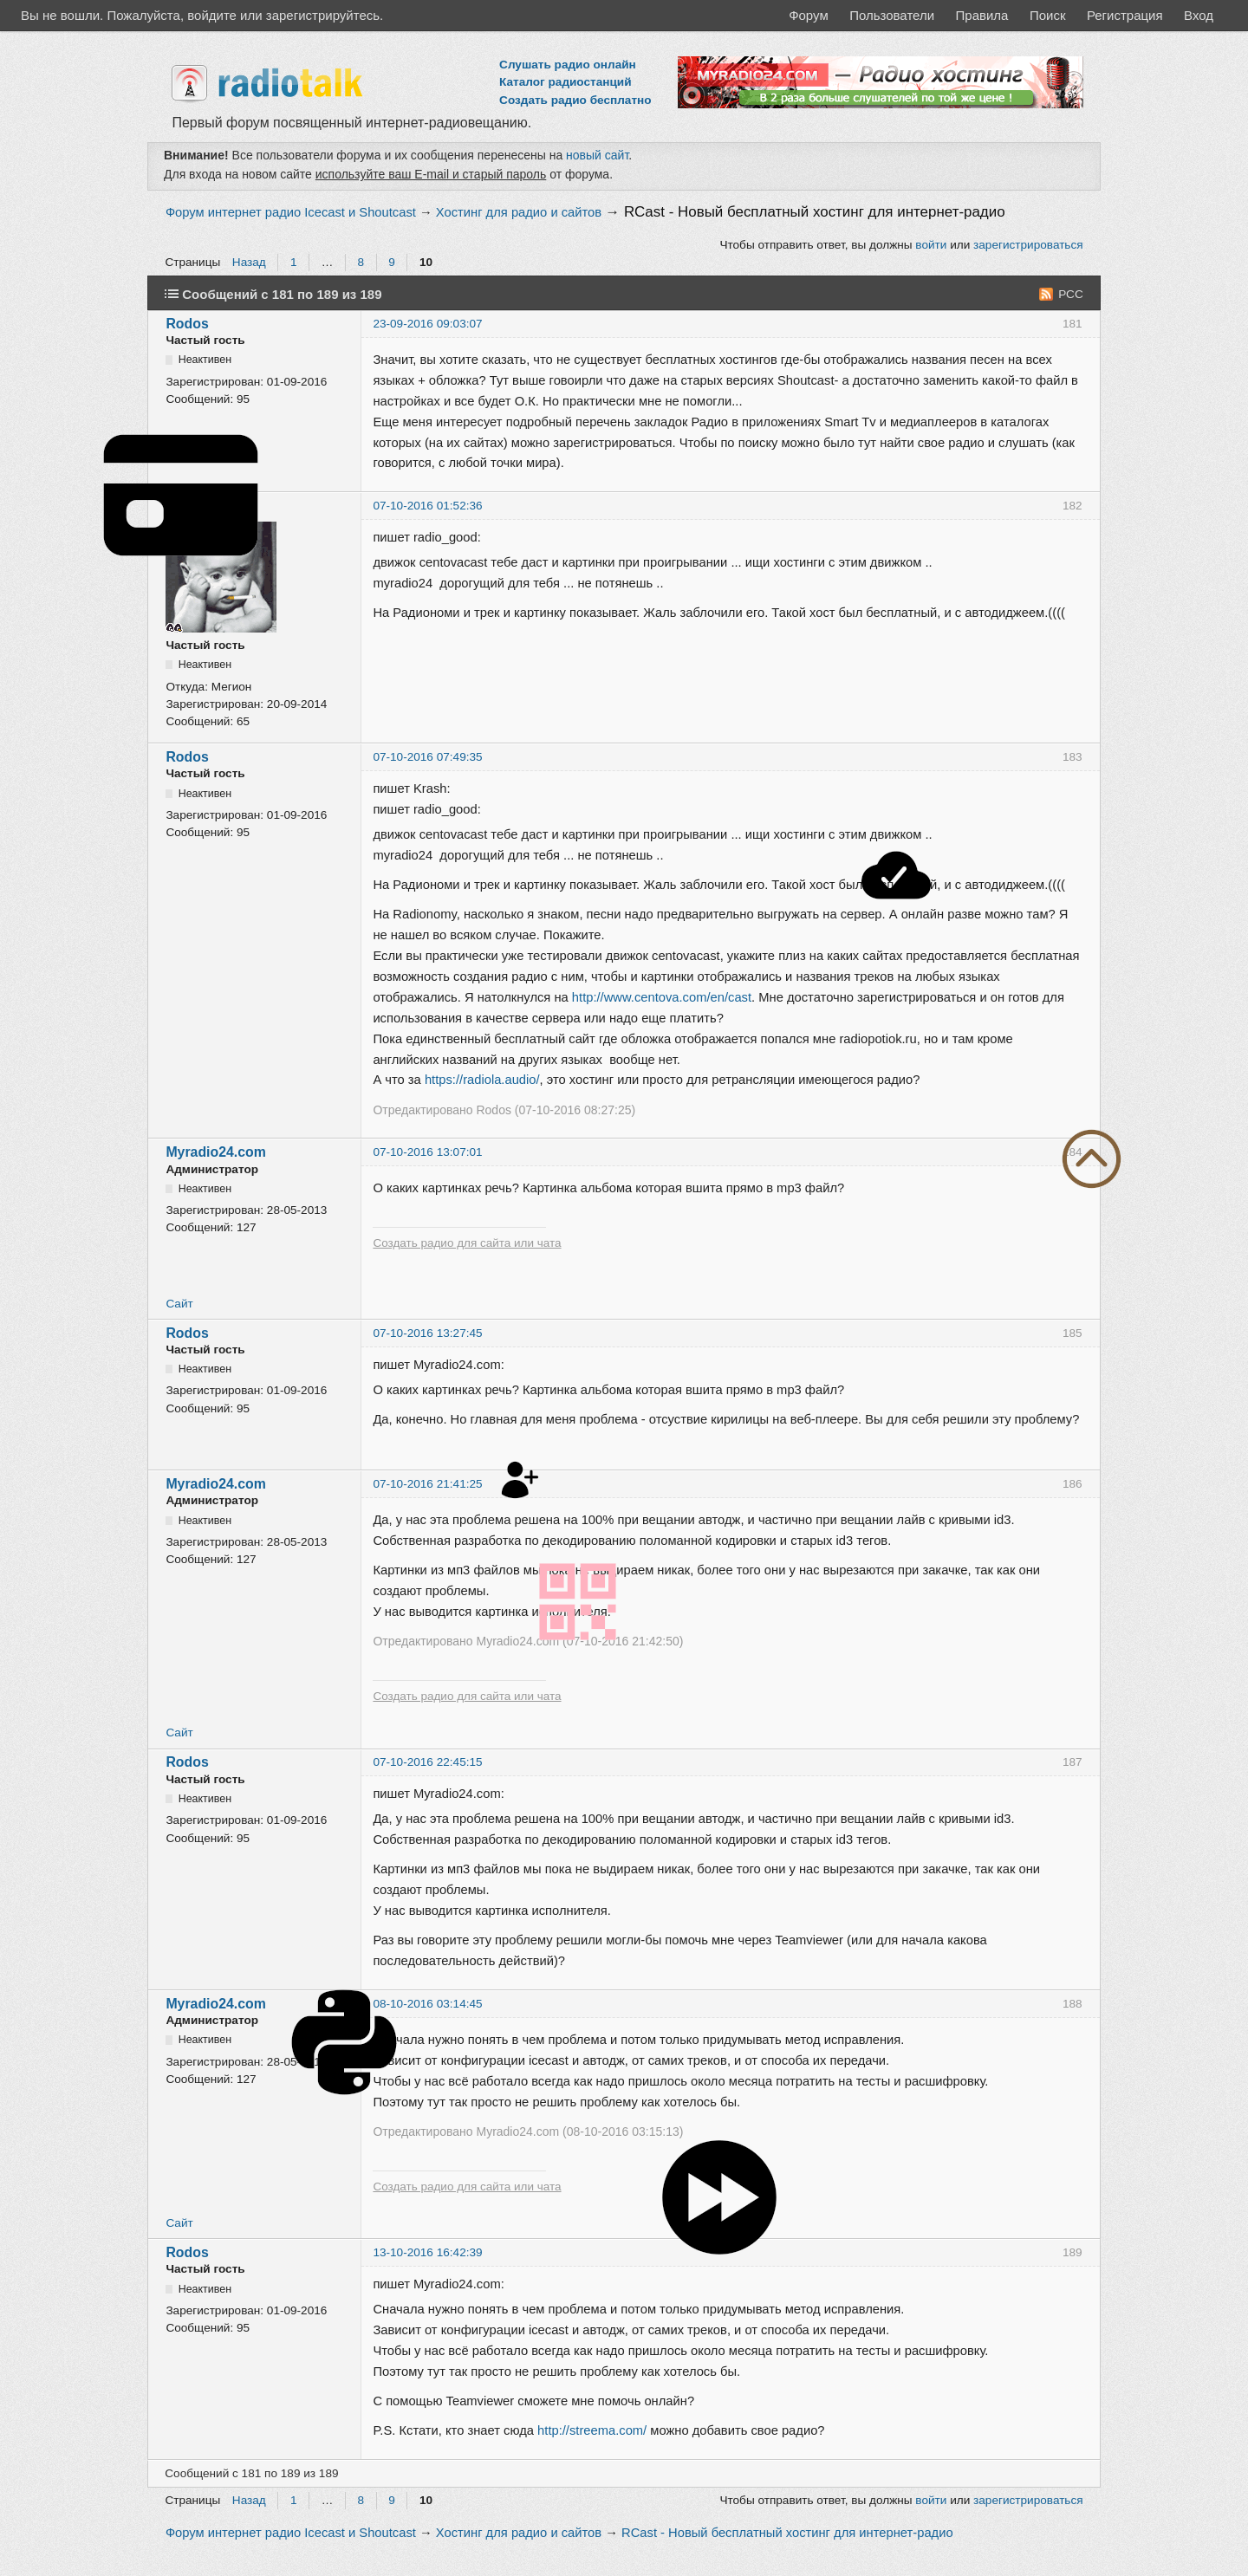 Image resolution: width=1248 pixels, height=2576 pixels. I want to click on scan or generate a QR code, so click(577, 1601).